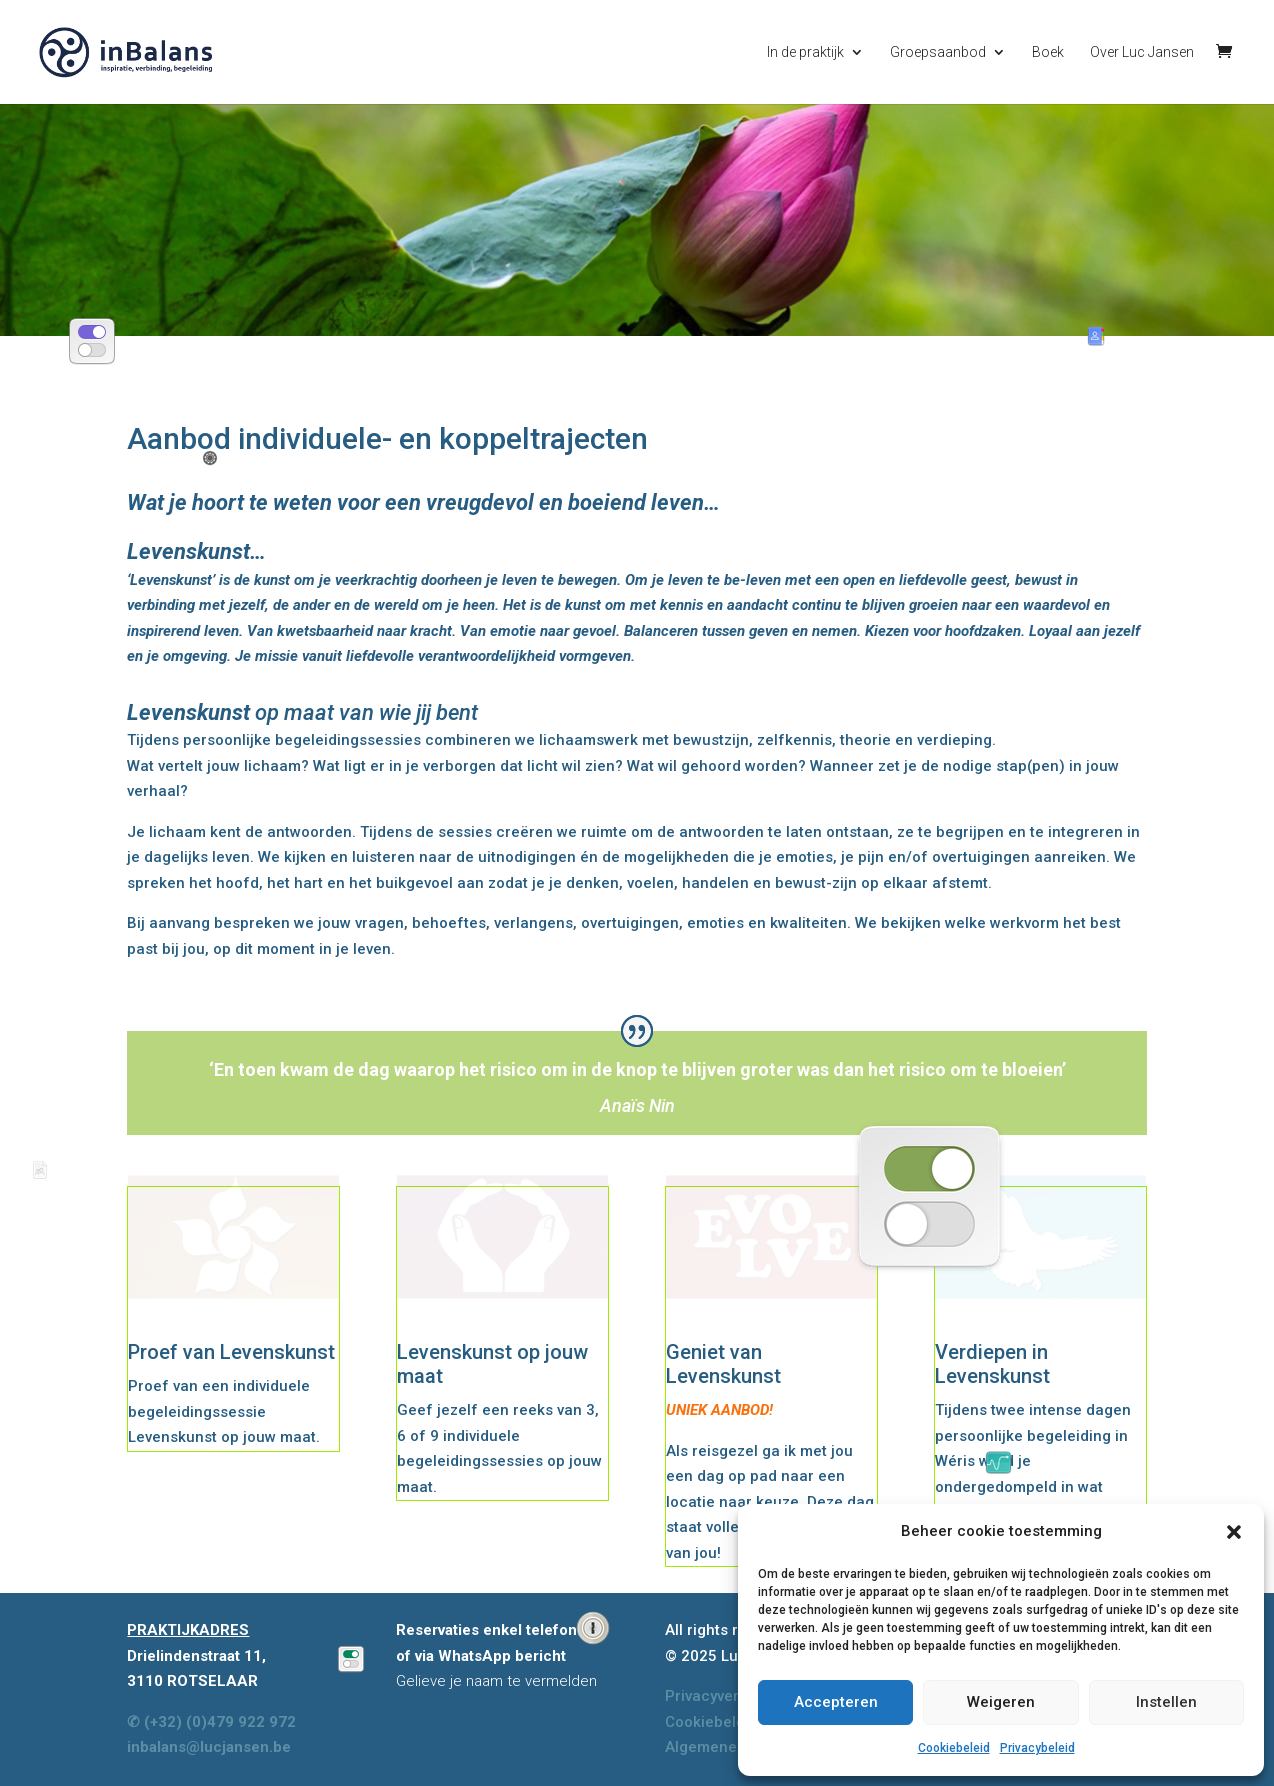  I want to click on open gnome tweaks to customize desktop settings, so click(351, 1659).